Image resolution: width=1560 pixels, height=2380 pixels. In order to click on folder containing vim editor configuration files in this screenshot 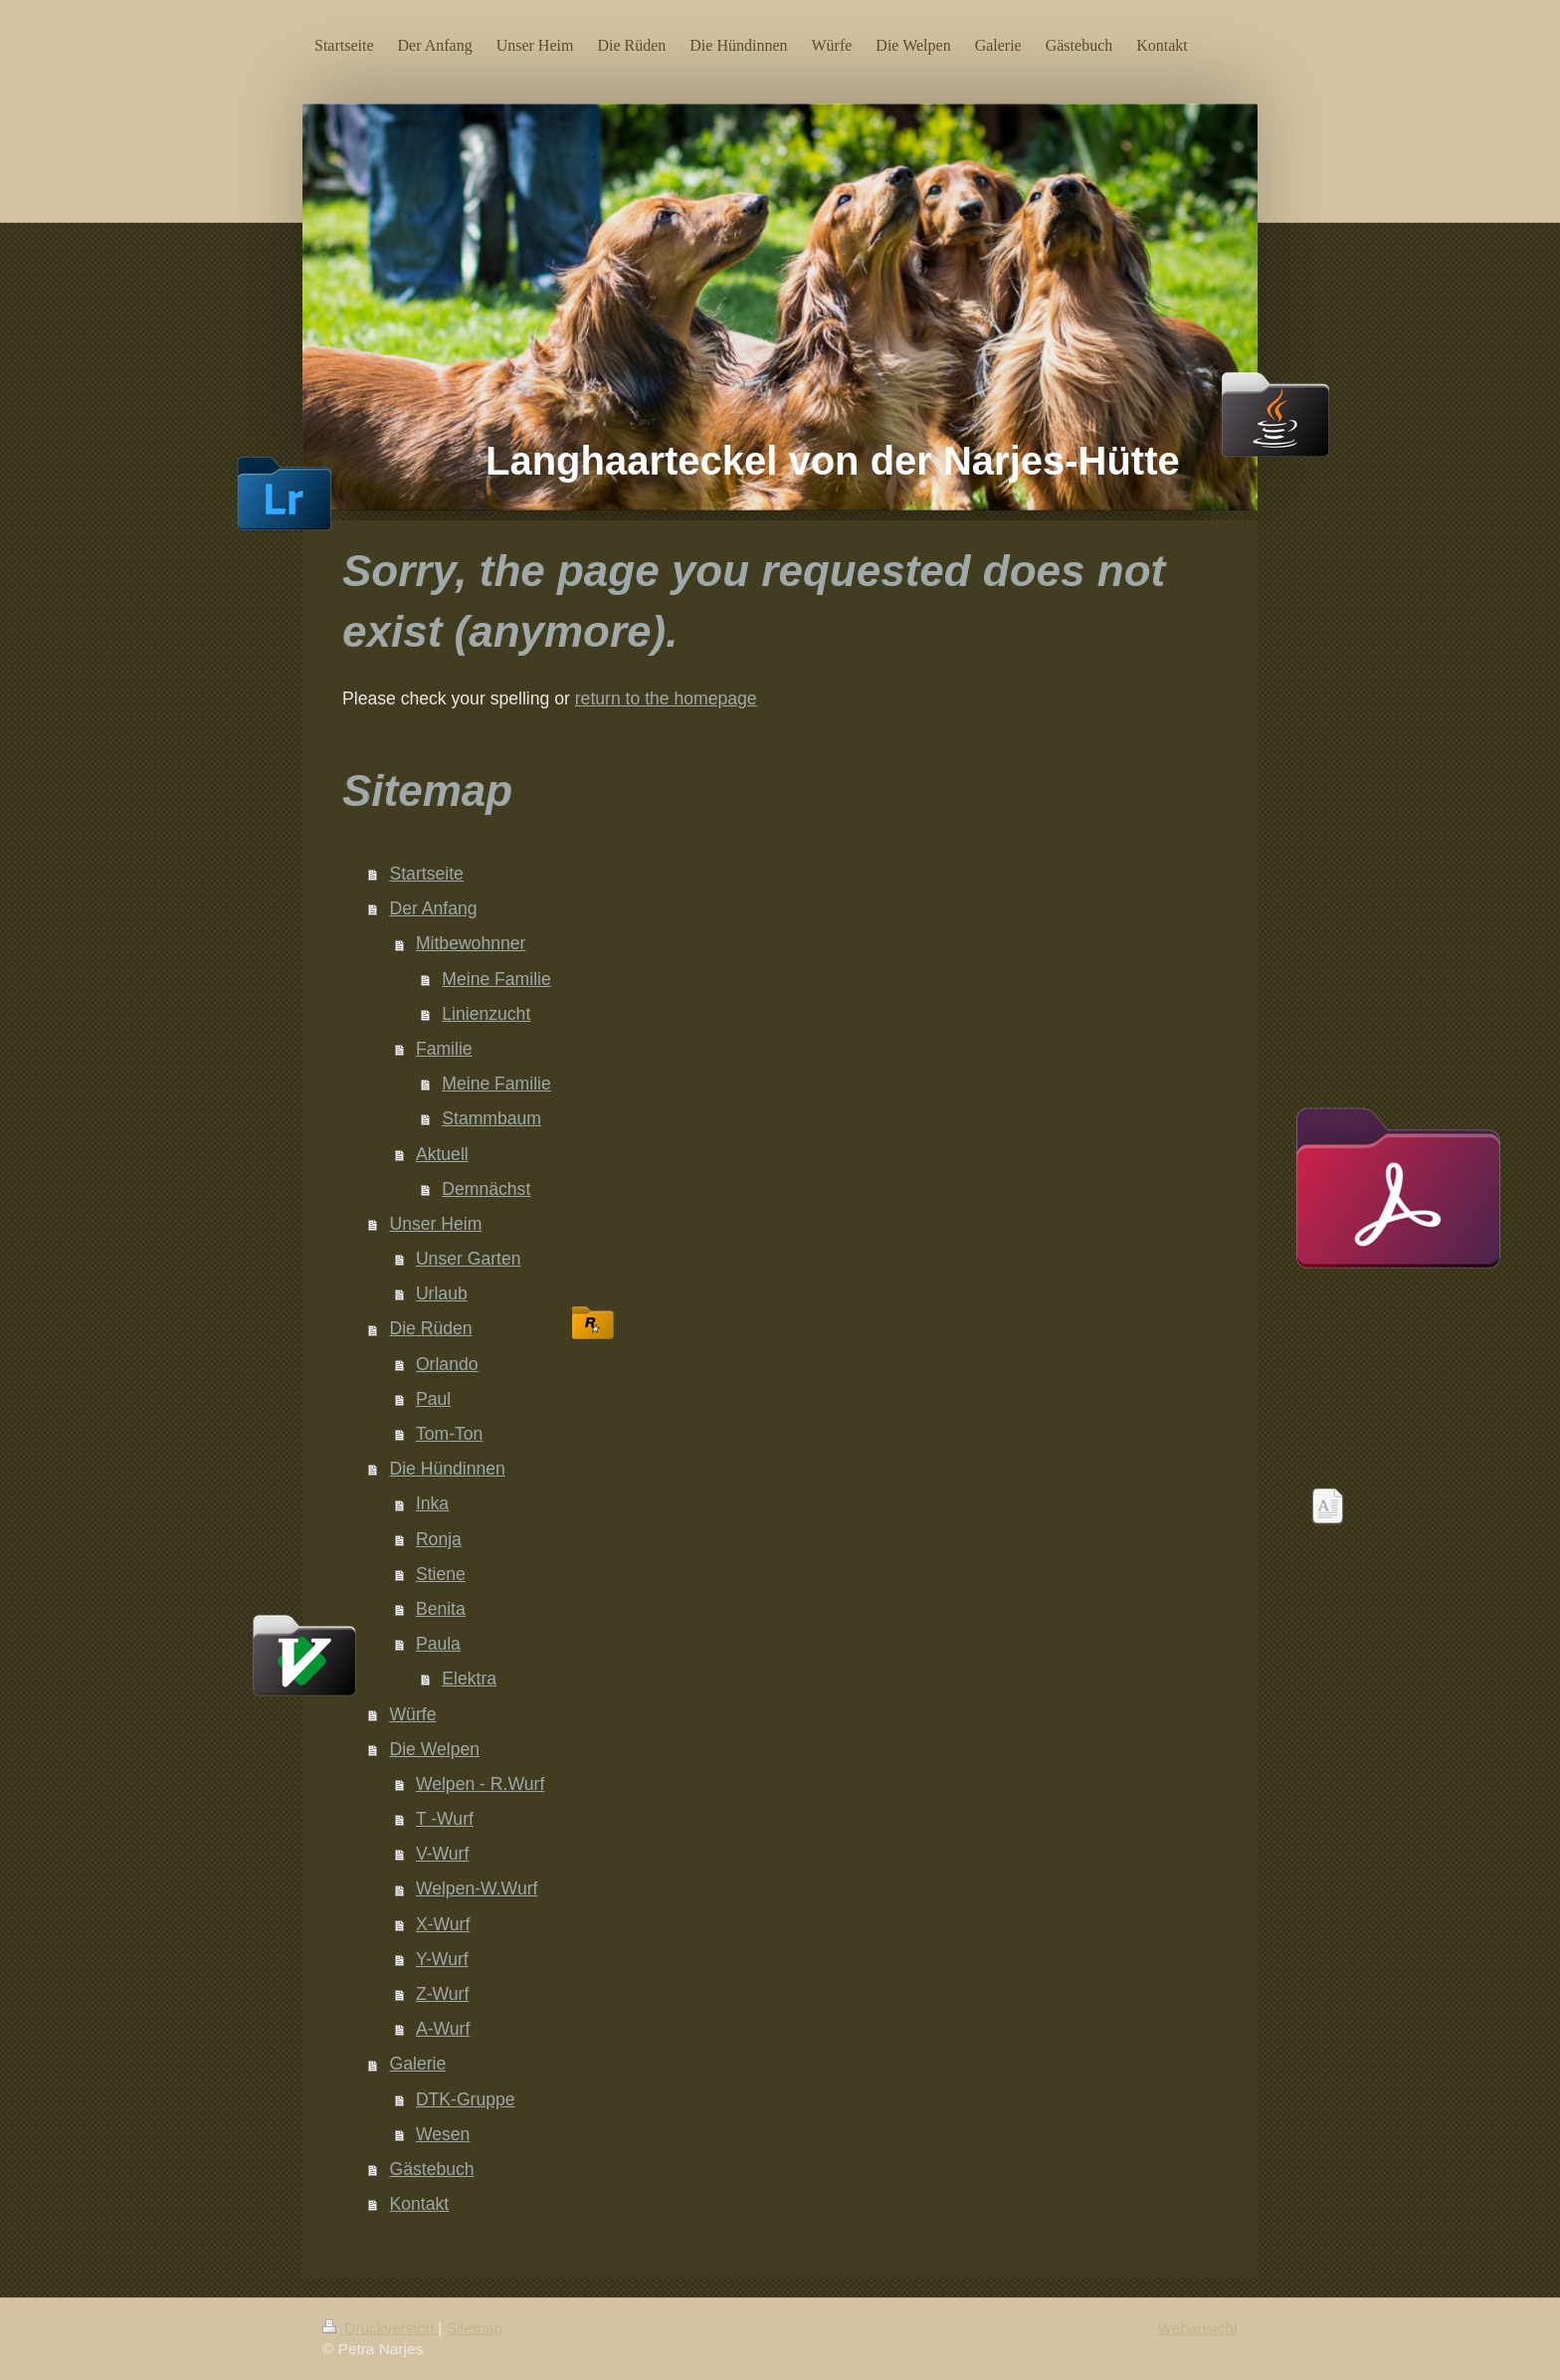, I will do `click(303, 1658)`.